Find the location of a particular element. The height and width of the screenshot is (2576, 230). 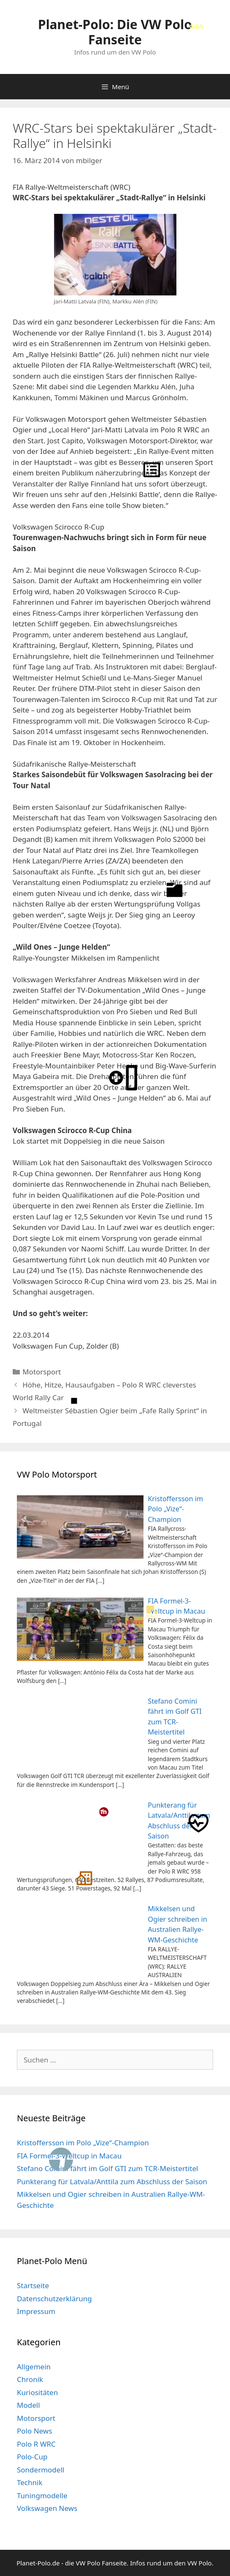

stop media playback is located at coordinates (74, 1401).